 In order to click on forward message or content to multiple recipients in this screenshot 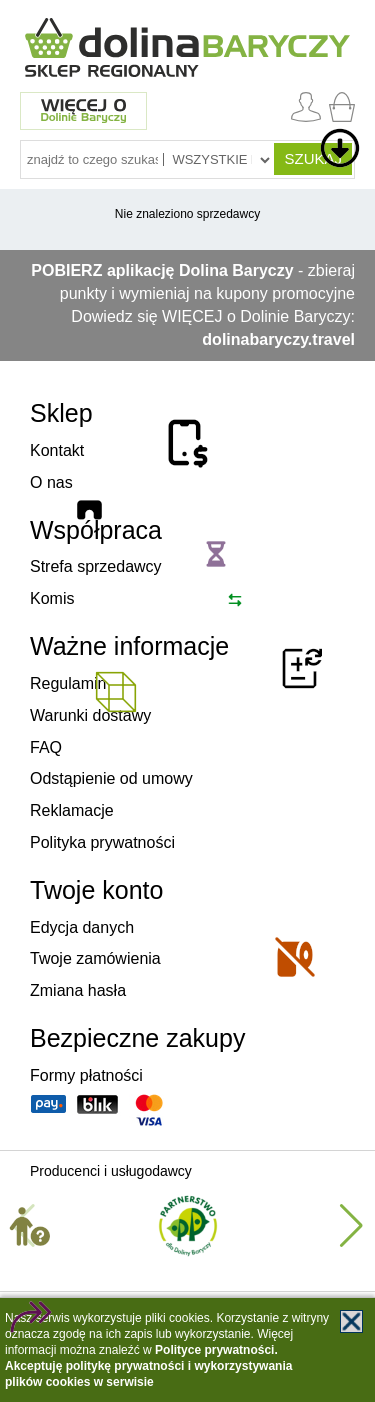, I will do `click(31, 1317)`.